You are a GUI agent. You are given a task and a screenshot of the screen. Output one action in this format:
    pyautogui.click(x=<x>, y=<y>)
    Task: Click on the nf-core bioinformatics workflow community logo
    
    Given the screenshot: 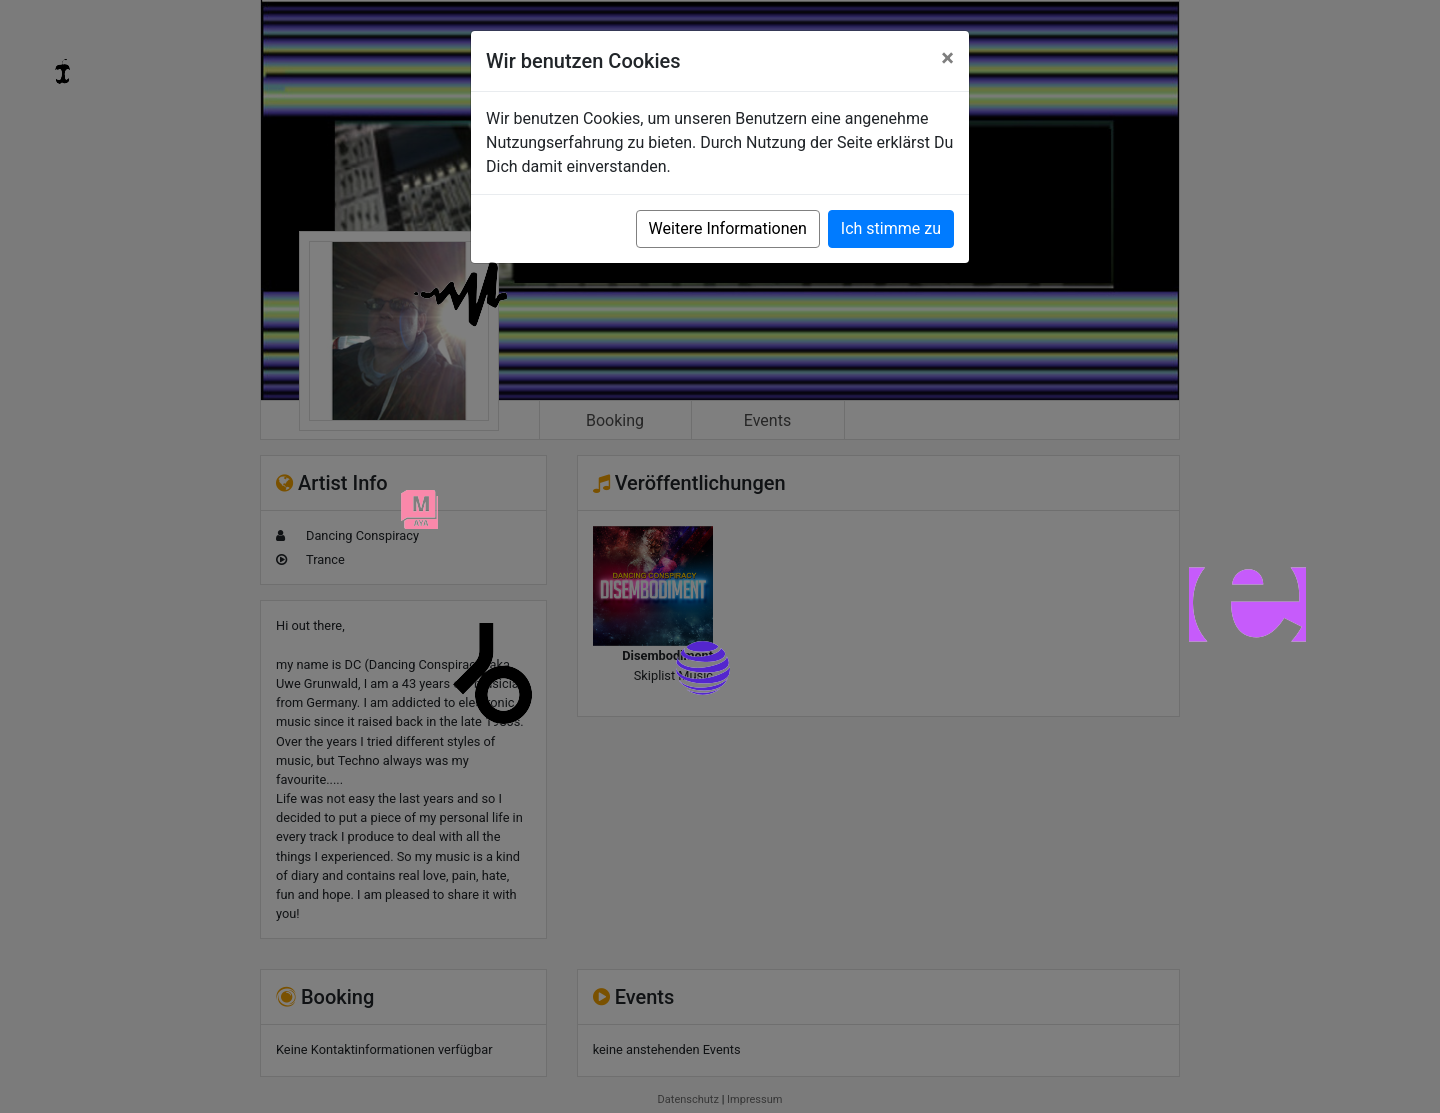 What is the action you would take?
    pyautogui.click(x=62, y=71)
    